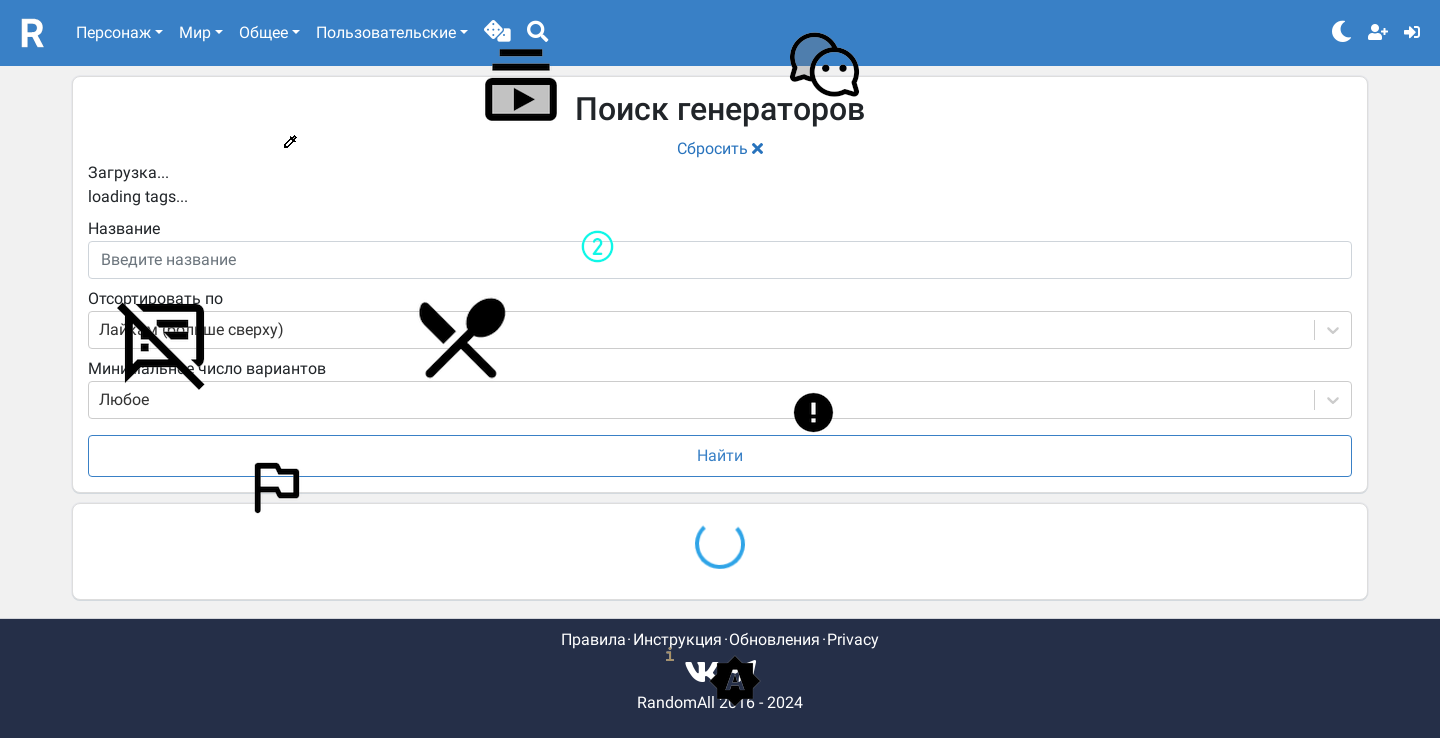 The width and height of the screenshot is (1440, 738). What do you see at coordinates (275, 486) in the screenshot?
I see `flag an item for review` at bounding box center [275, 486].